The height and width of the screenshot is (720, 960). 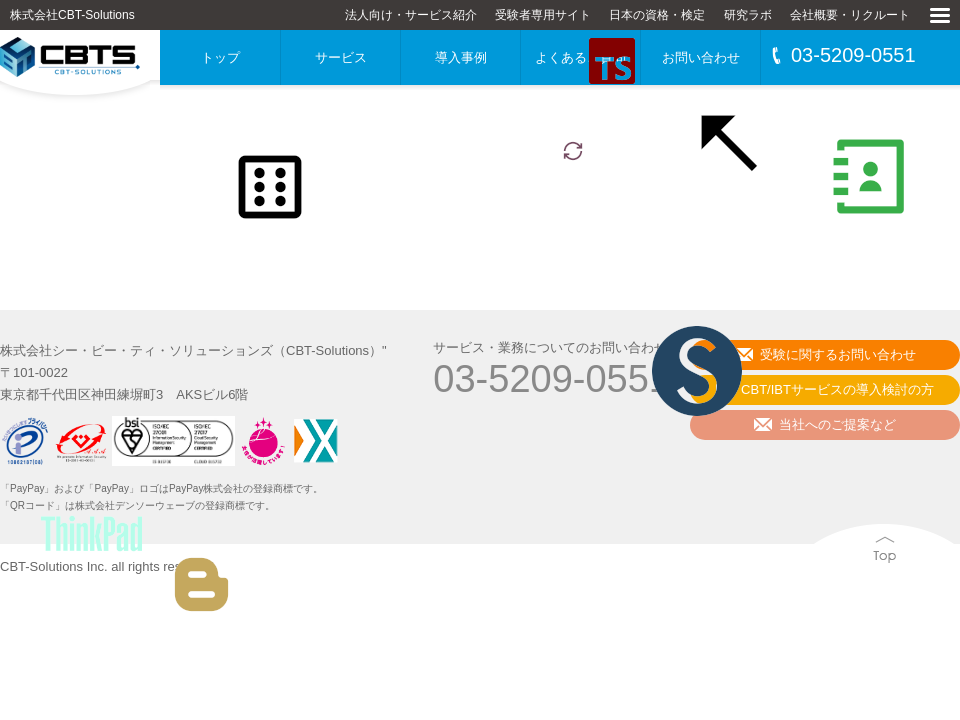 I want to click on open the Blogger app, so click(x=201, y=584).